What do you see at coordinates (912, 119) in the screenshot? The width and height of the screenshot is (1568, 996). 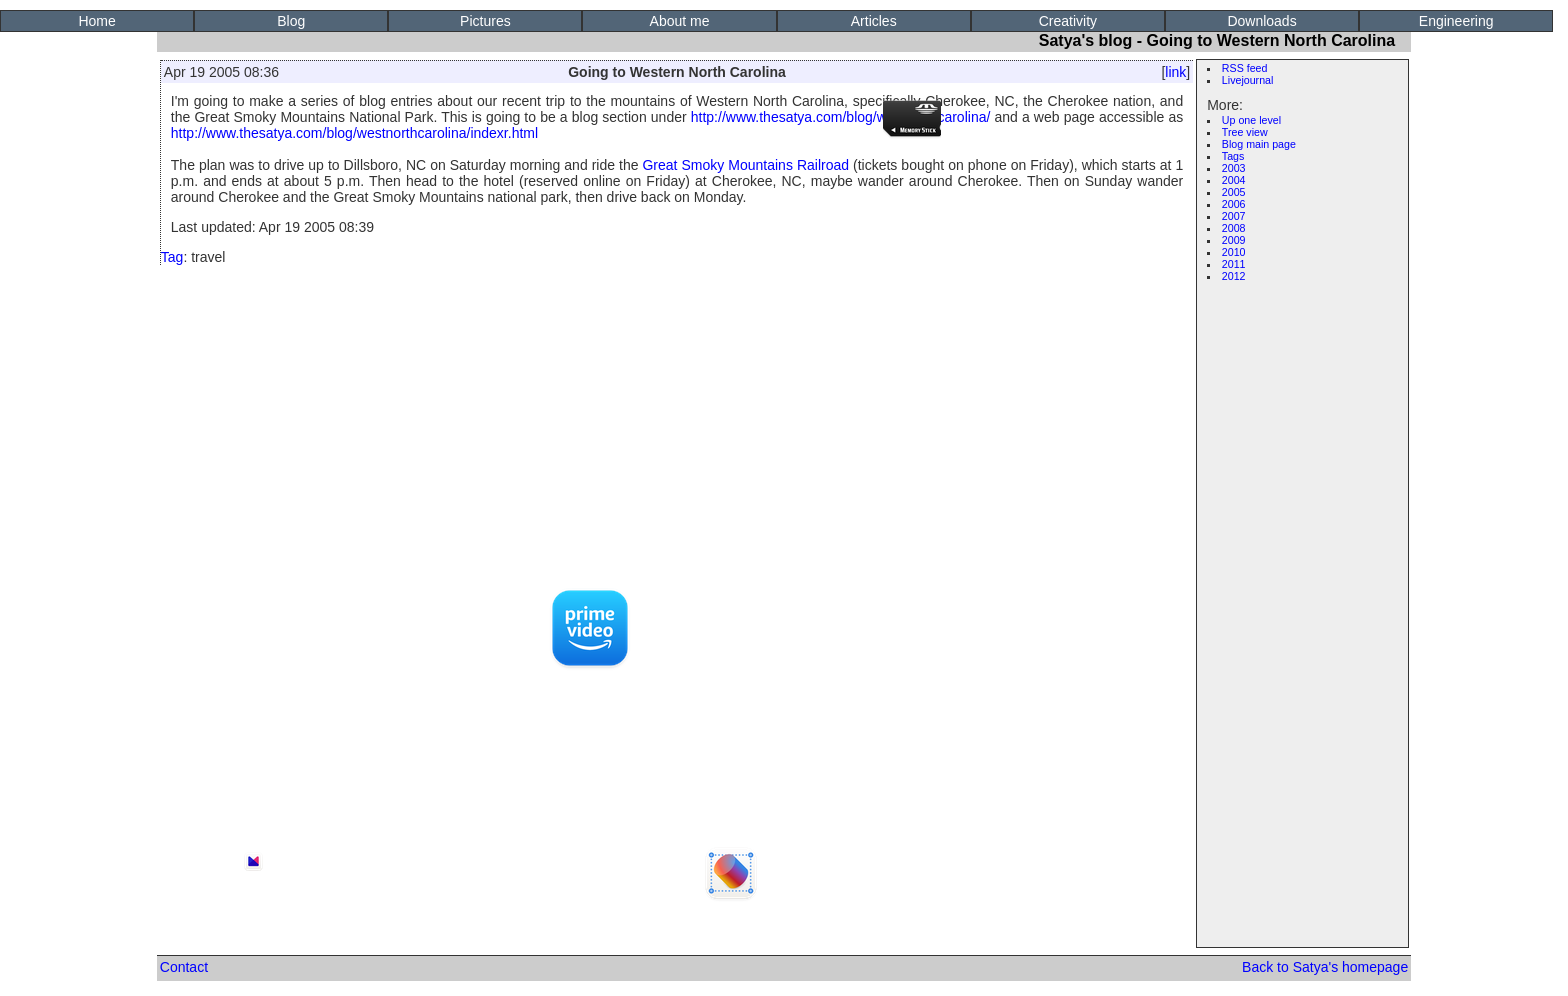 I see `access memory stick storage device` at bounding box center [912, 119].